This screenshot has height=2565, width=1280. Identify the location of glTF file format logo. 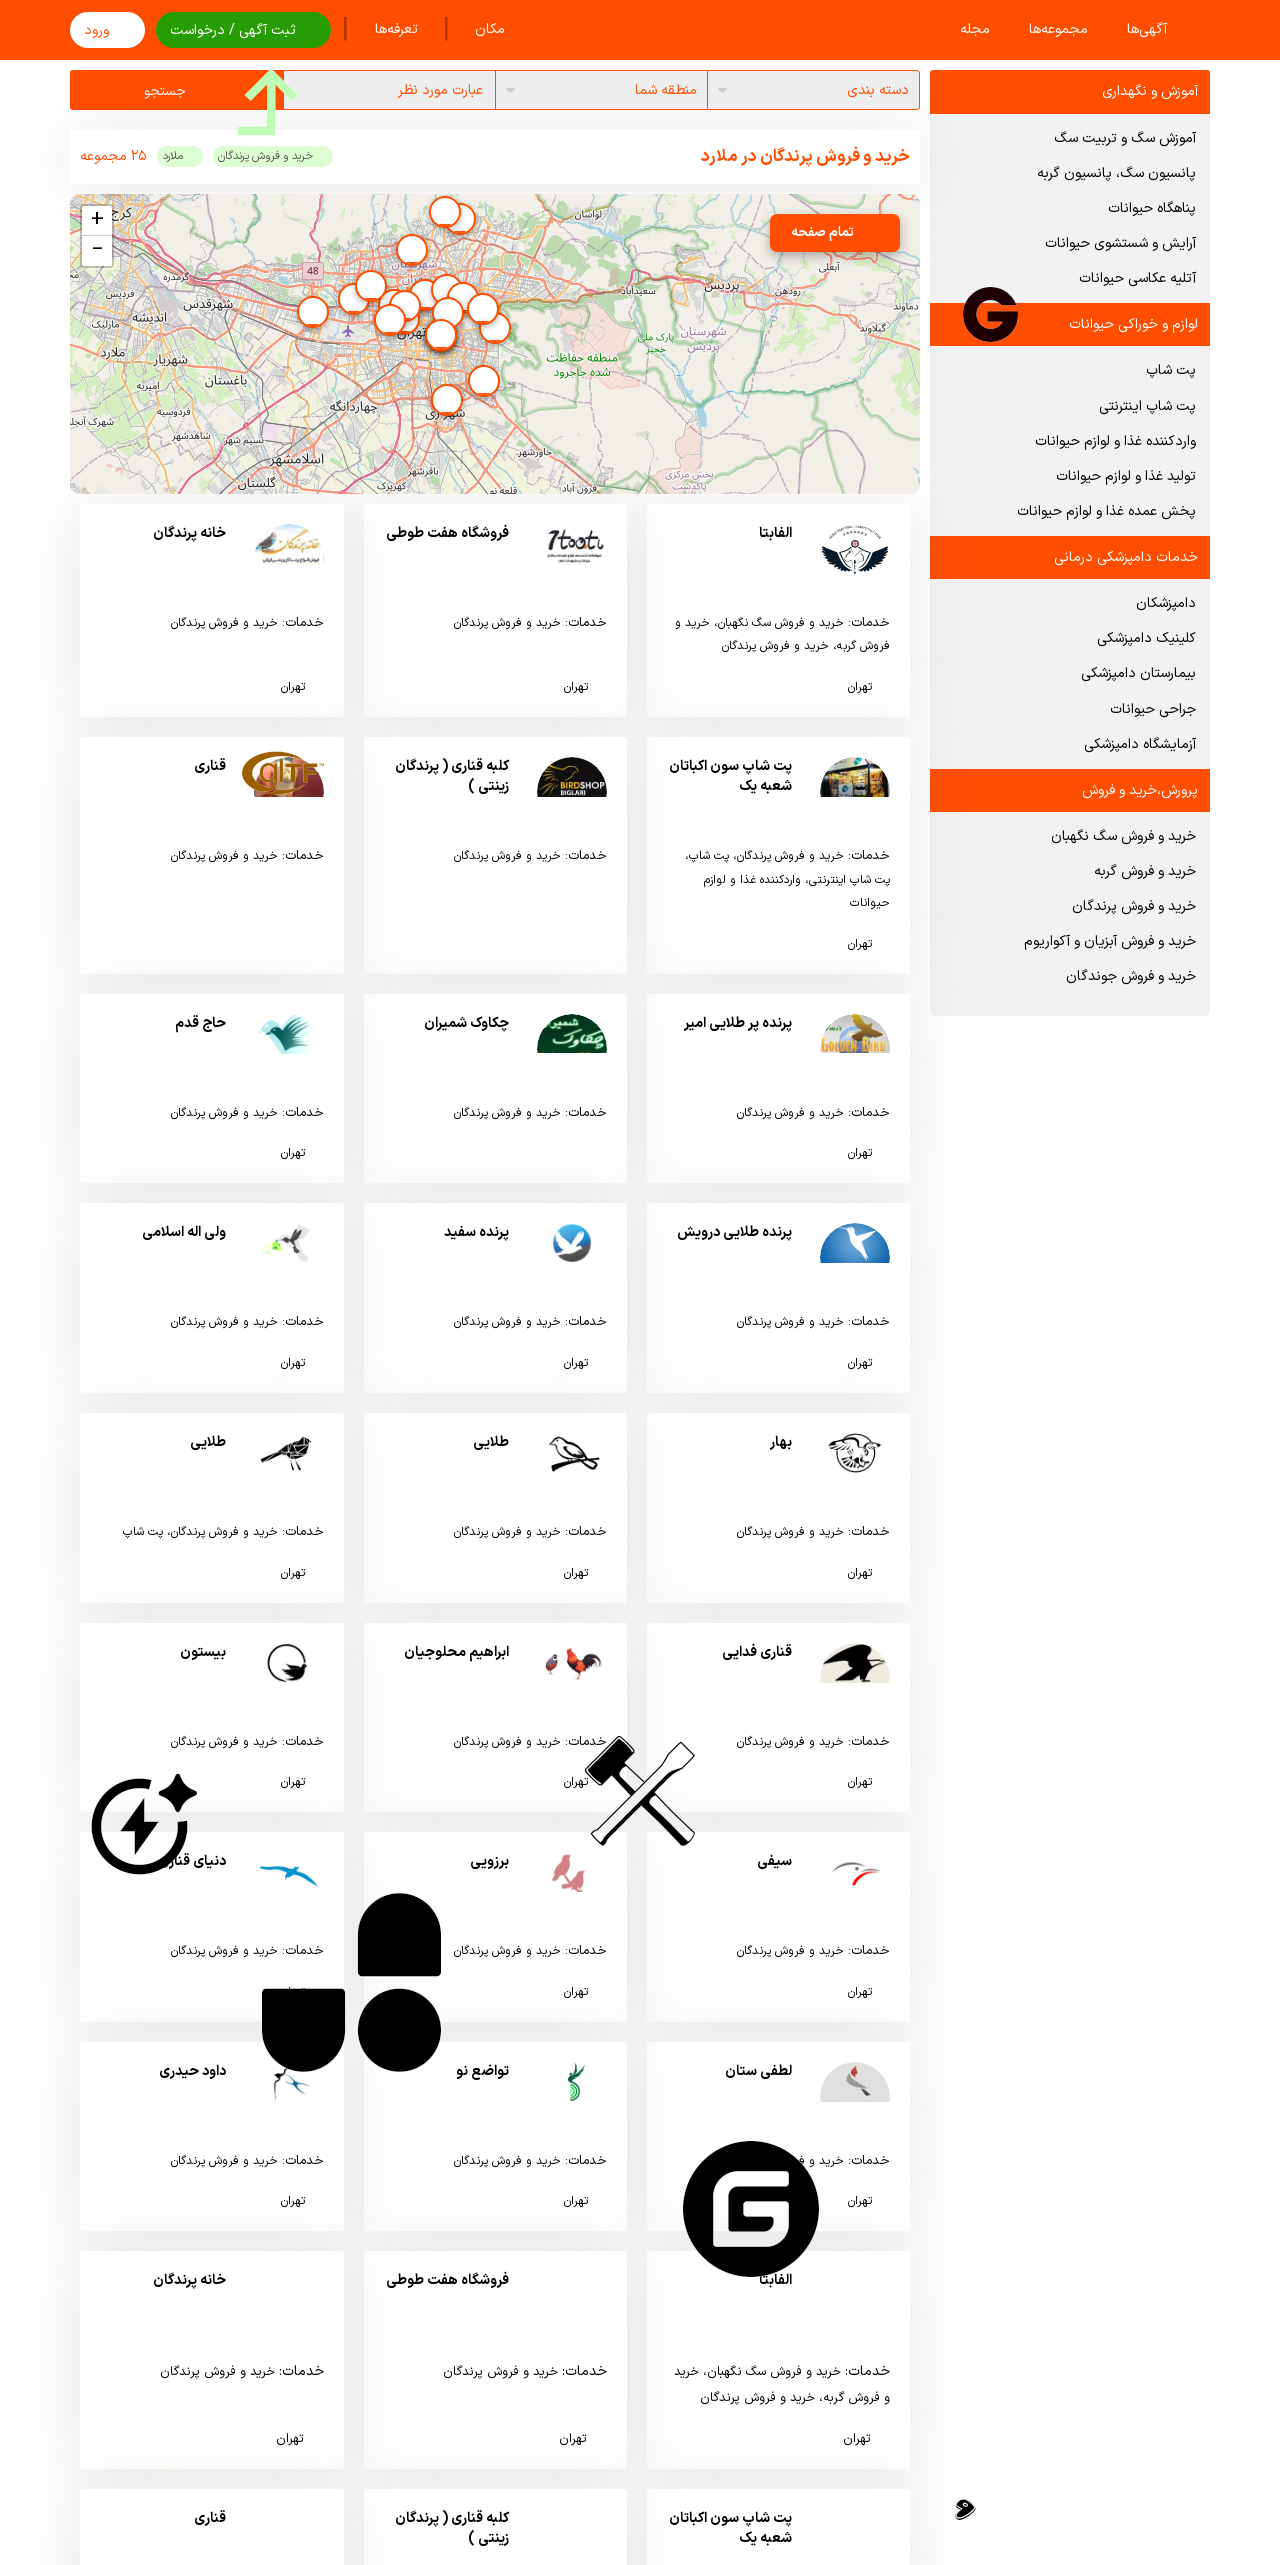
(283, 773).